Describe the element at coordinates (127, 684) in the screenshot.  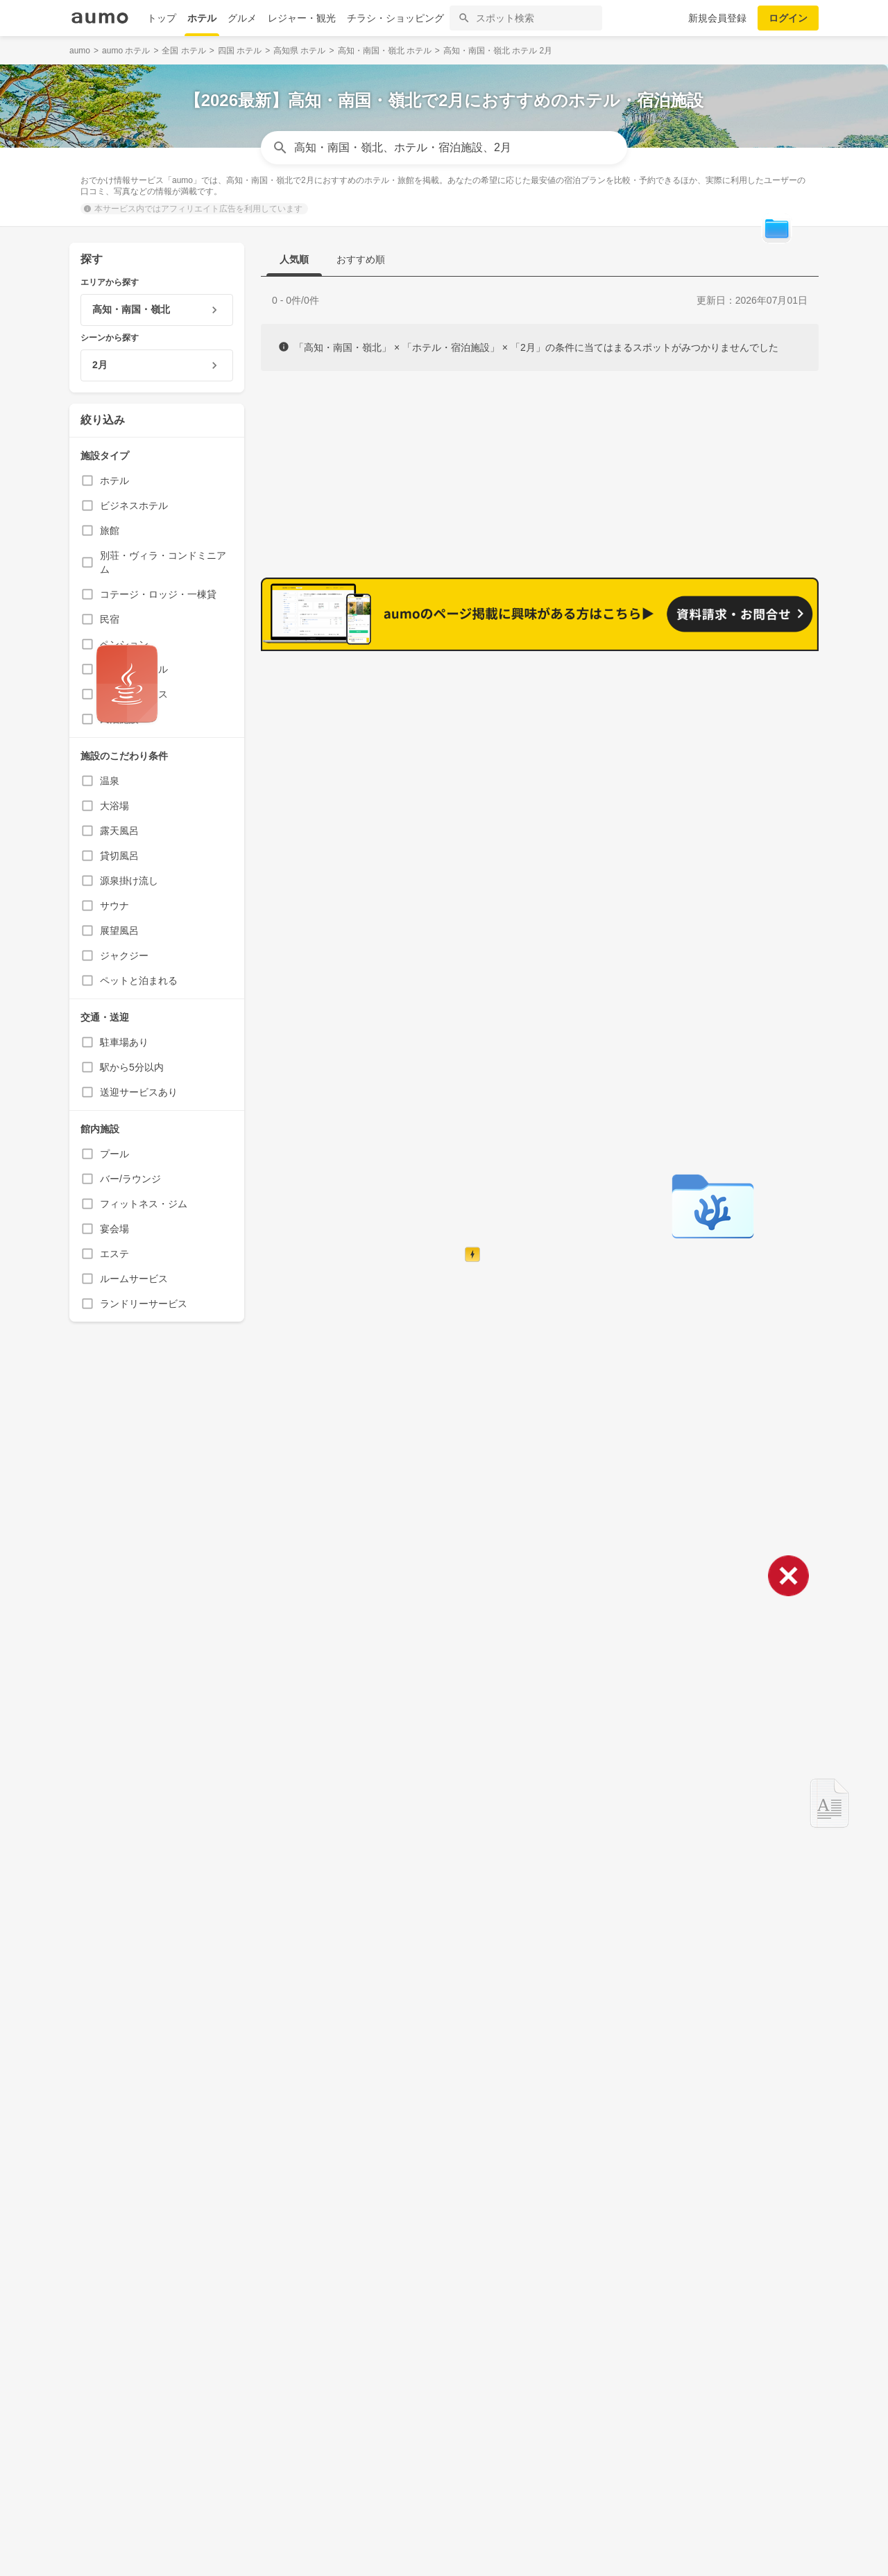
I see `a java source code file` at that location.